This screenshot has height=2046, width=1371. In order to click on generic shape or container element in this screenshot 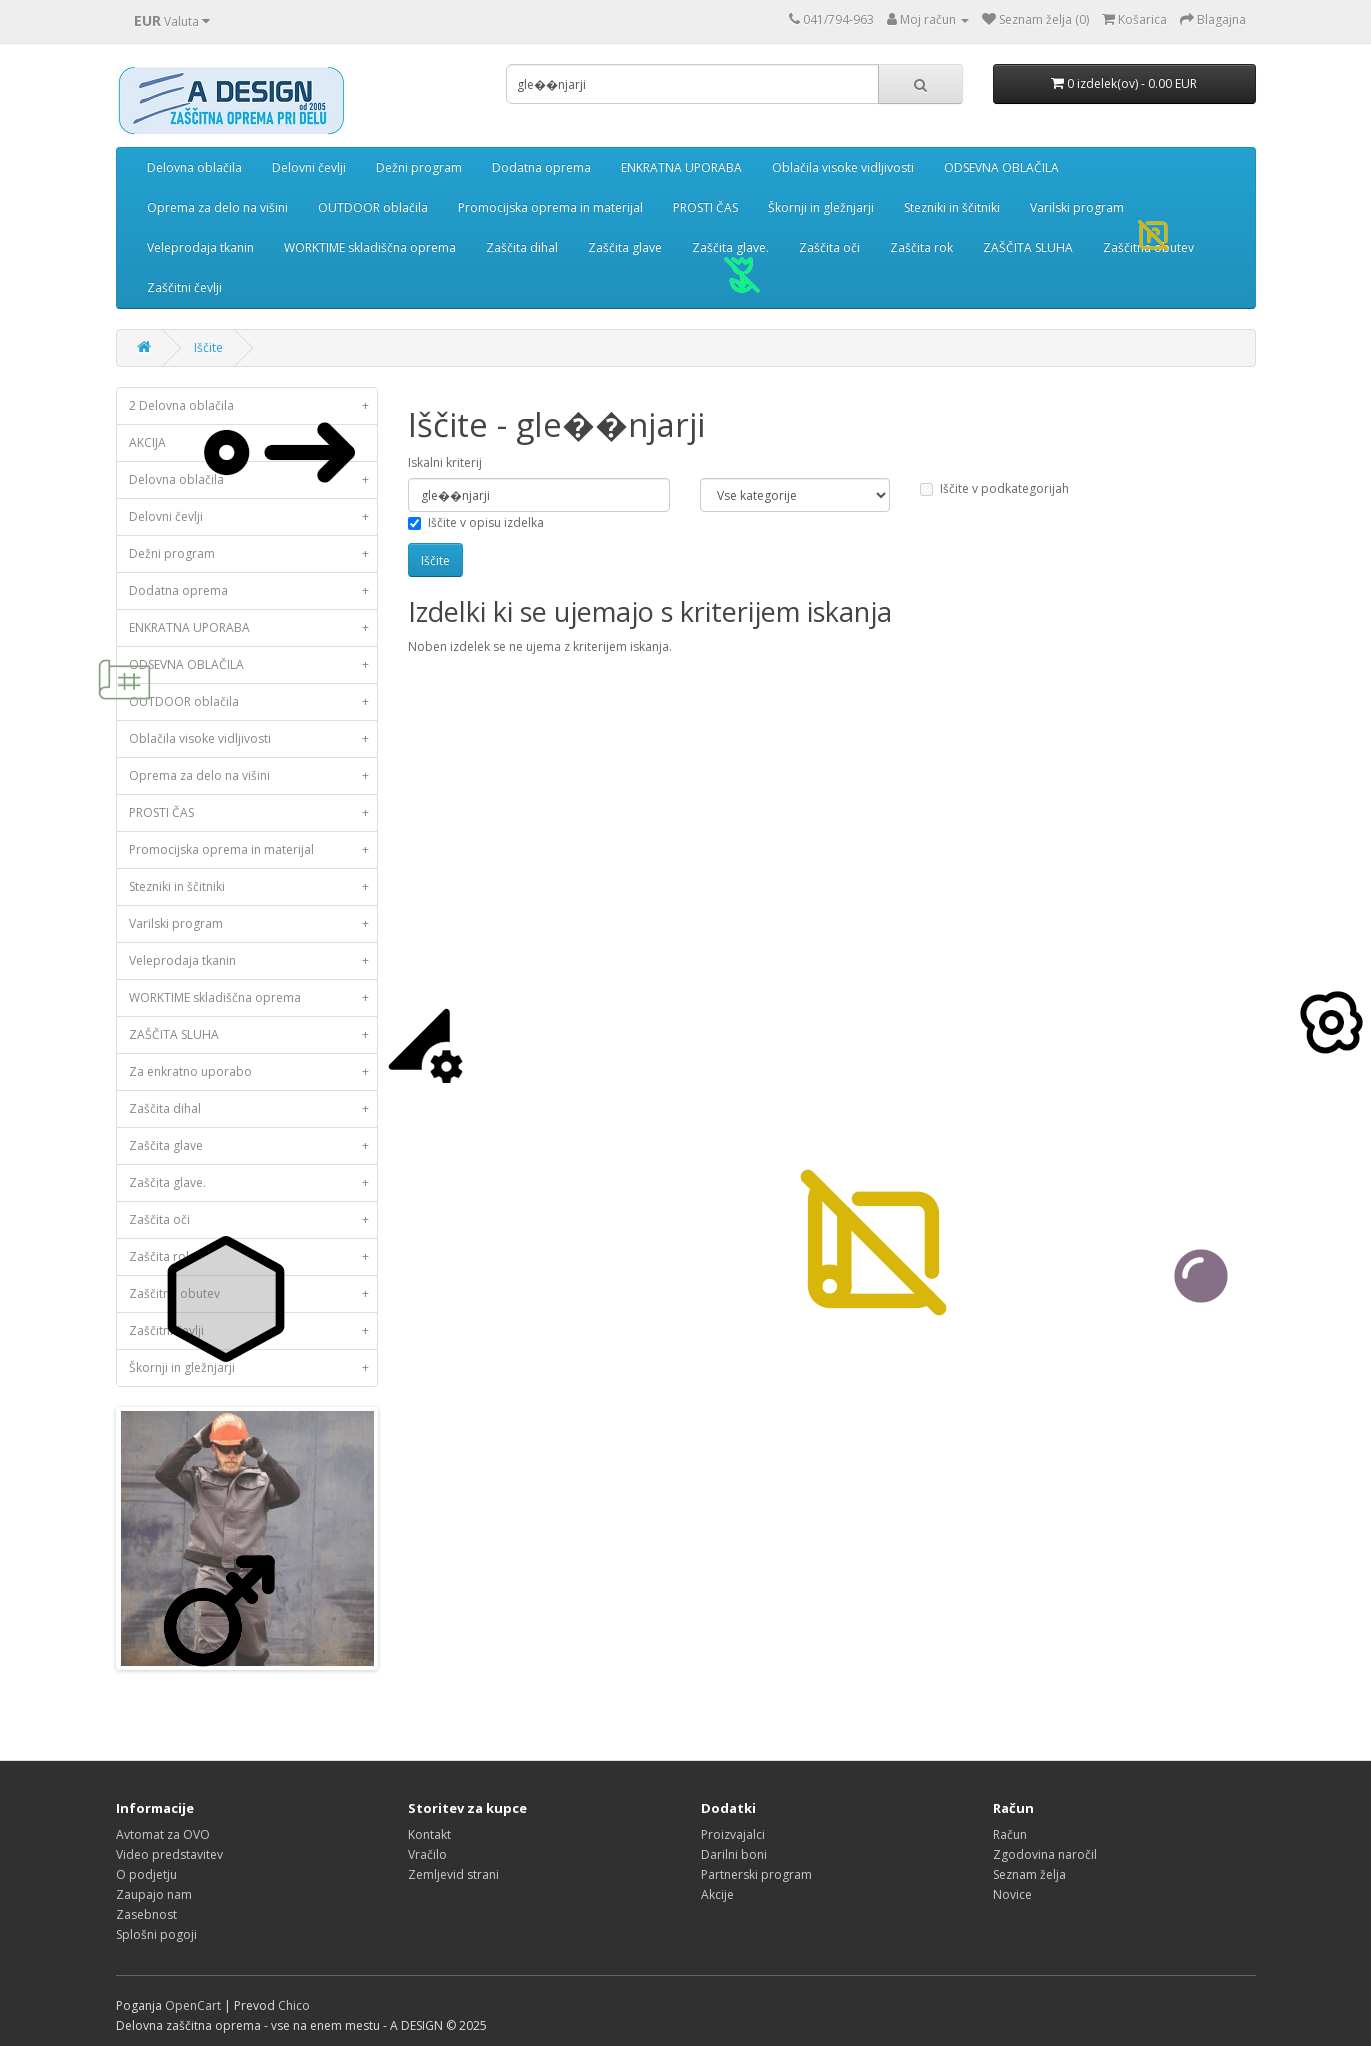, I will do `click(226, 1299)`.